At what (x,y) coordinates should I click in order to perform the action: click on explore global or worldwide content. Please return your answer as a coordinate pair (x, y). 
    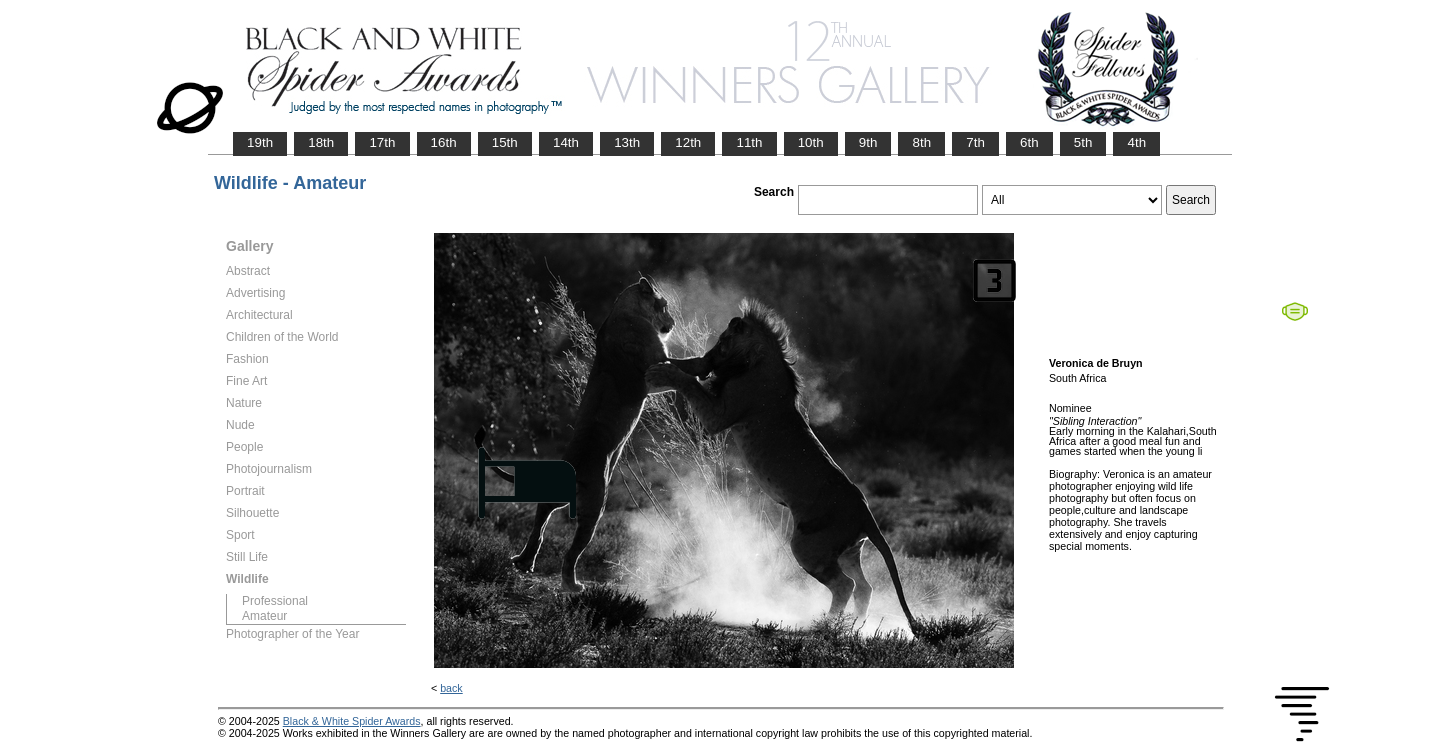
    Looking at the image, I should click on (190, 108).